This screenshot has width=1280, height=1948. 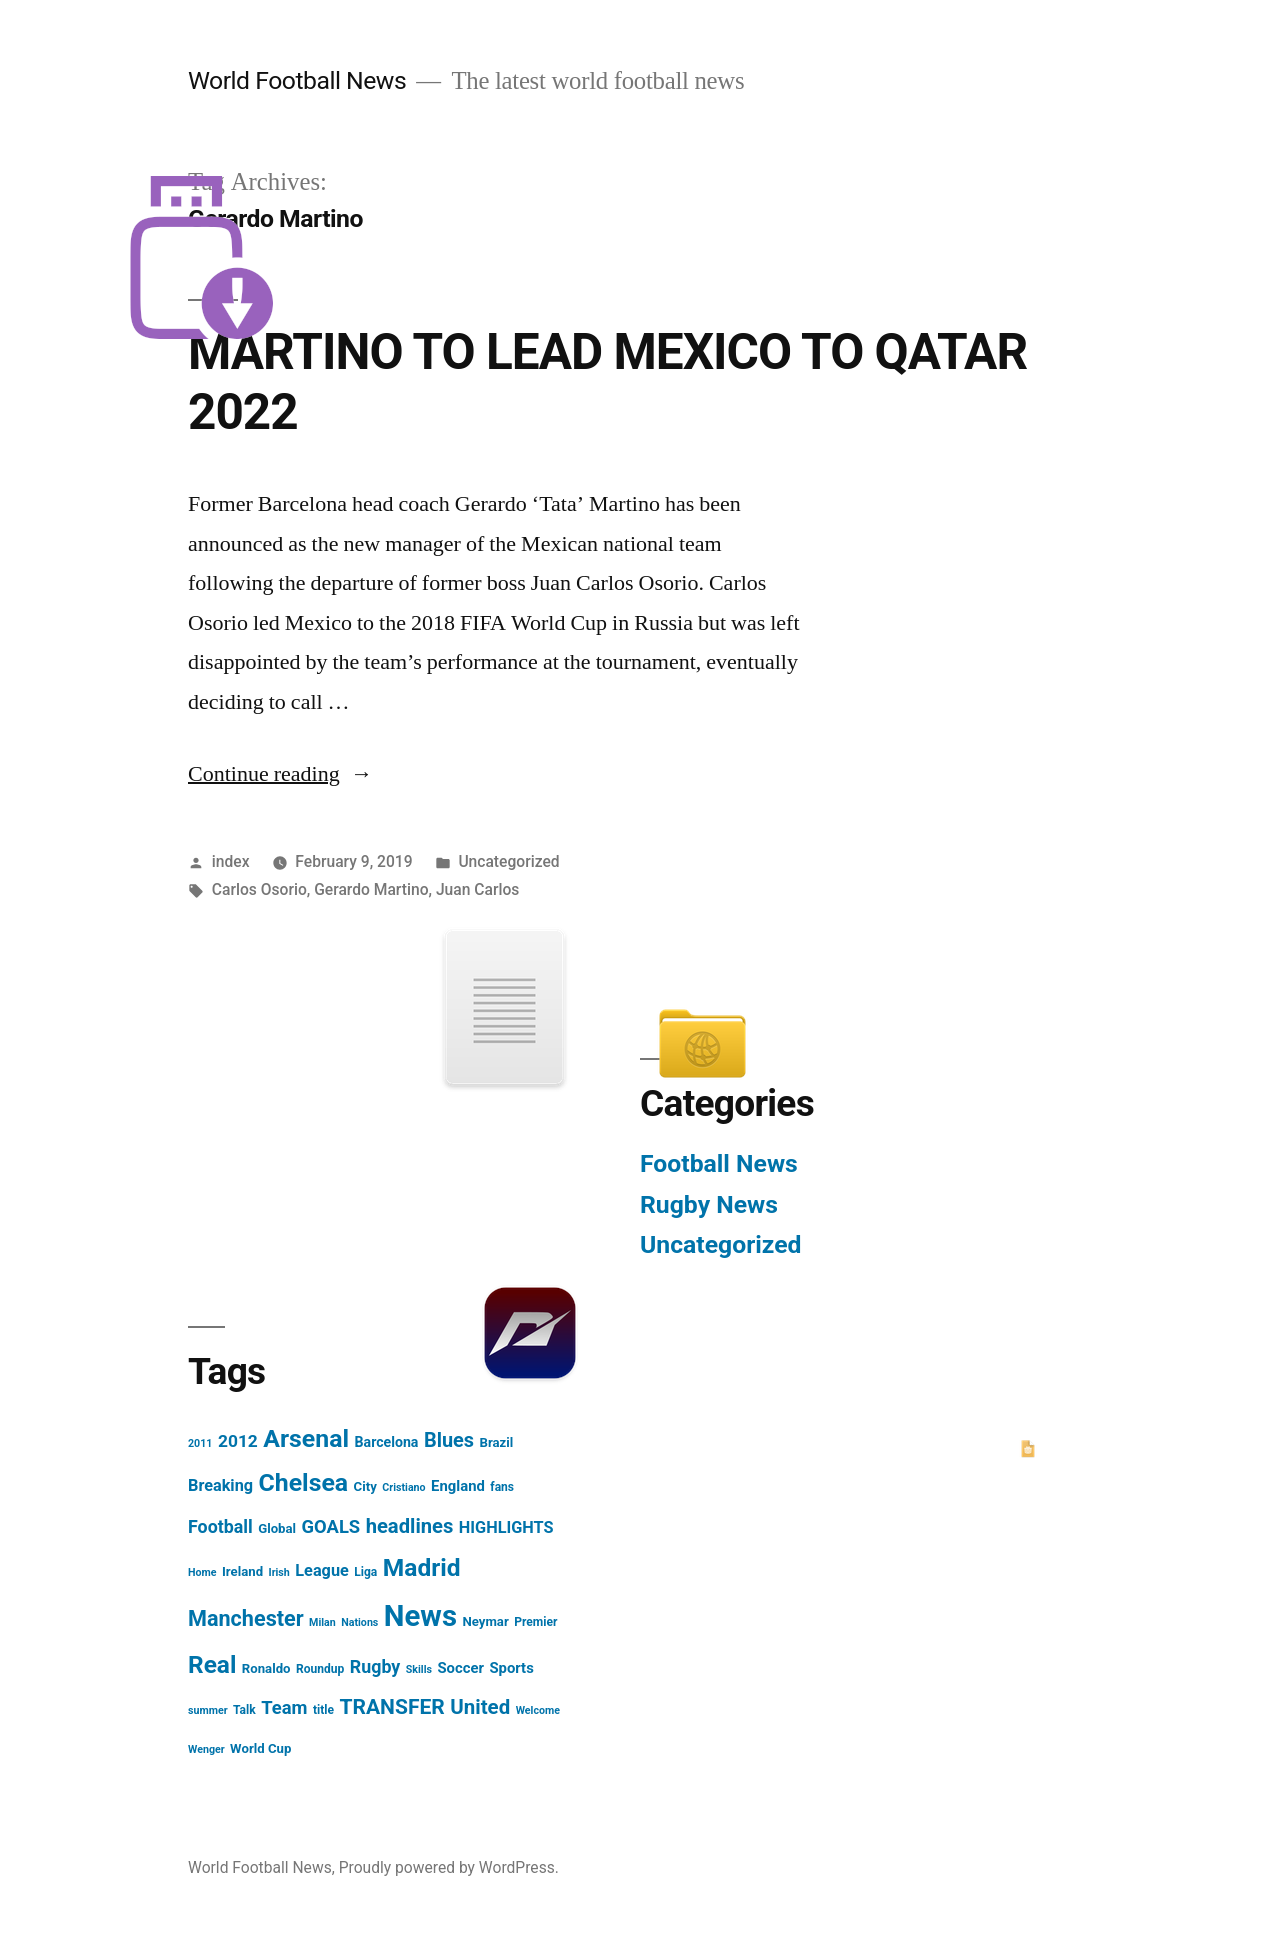 I want to click on create a bootable USB drive, so click(x=191, y=257).